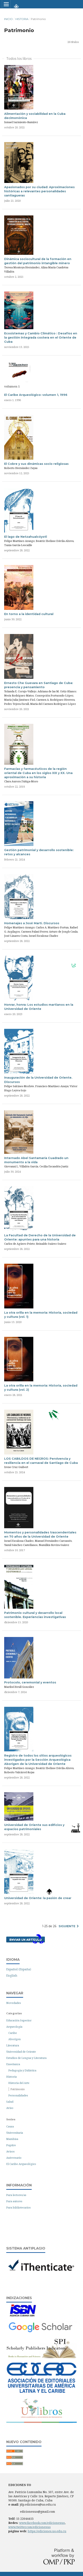 Image resolution: width=83 pixels, height=2576 pixels. What do you see at coordinates (49, 1891) in the screenshot?
I see `indicates death or game over in a card game` at bounding box center [49, 1891].